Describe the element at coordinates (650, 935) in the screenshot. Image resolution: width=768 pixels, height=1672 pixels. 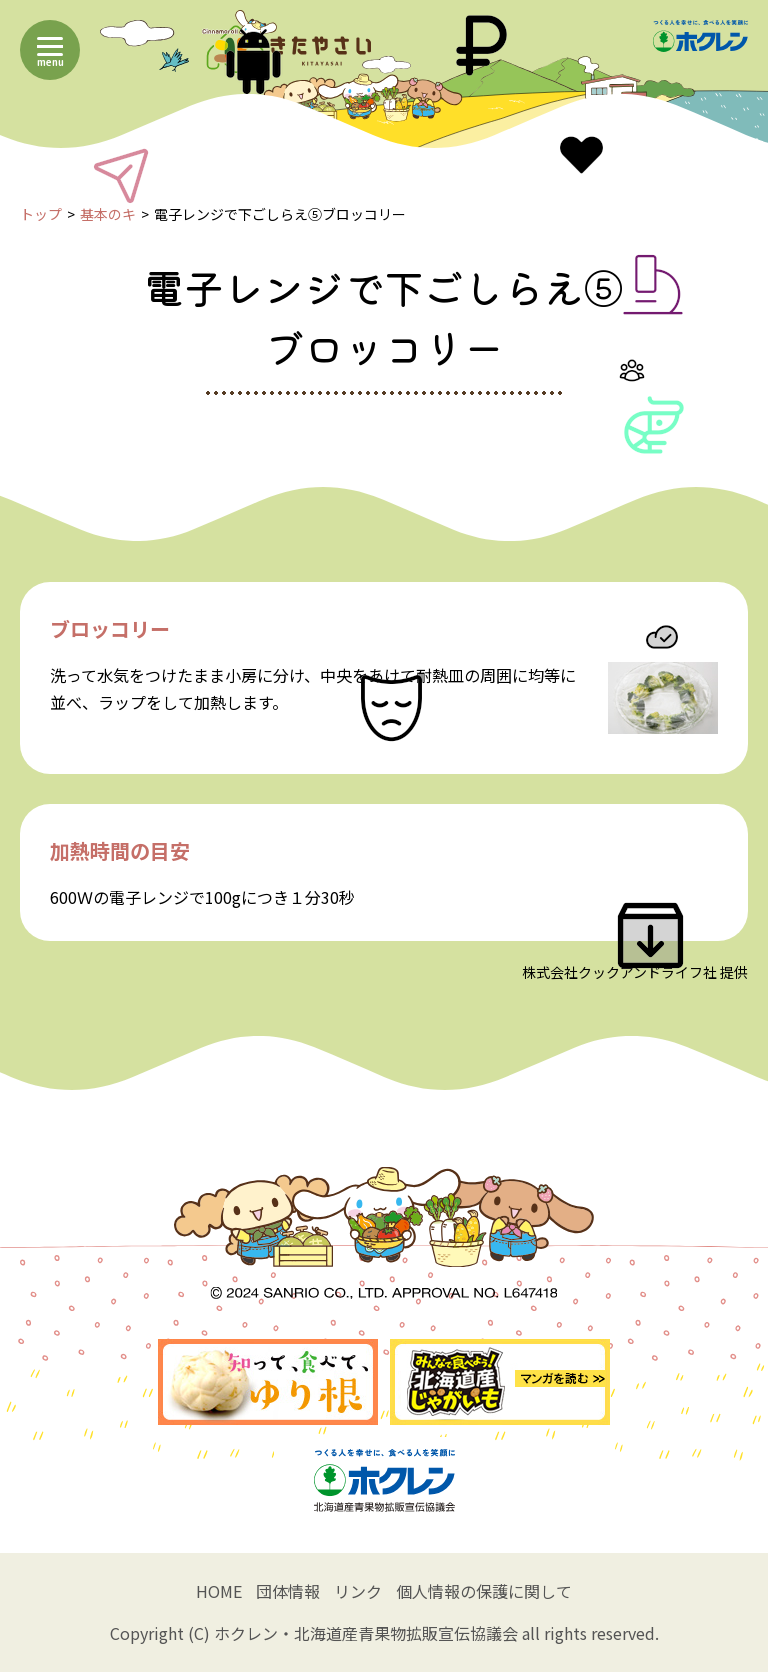
I see `download to storage or archive` at that location.